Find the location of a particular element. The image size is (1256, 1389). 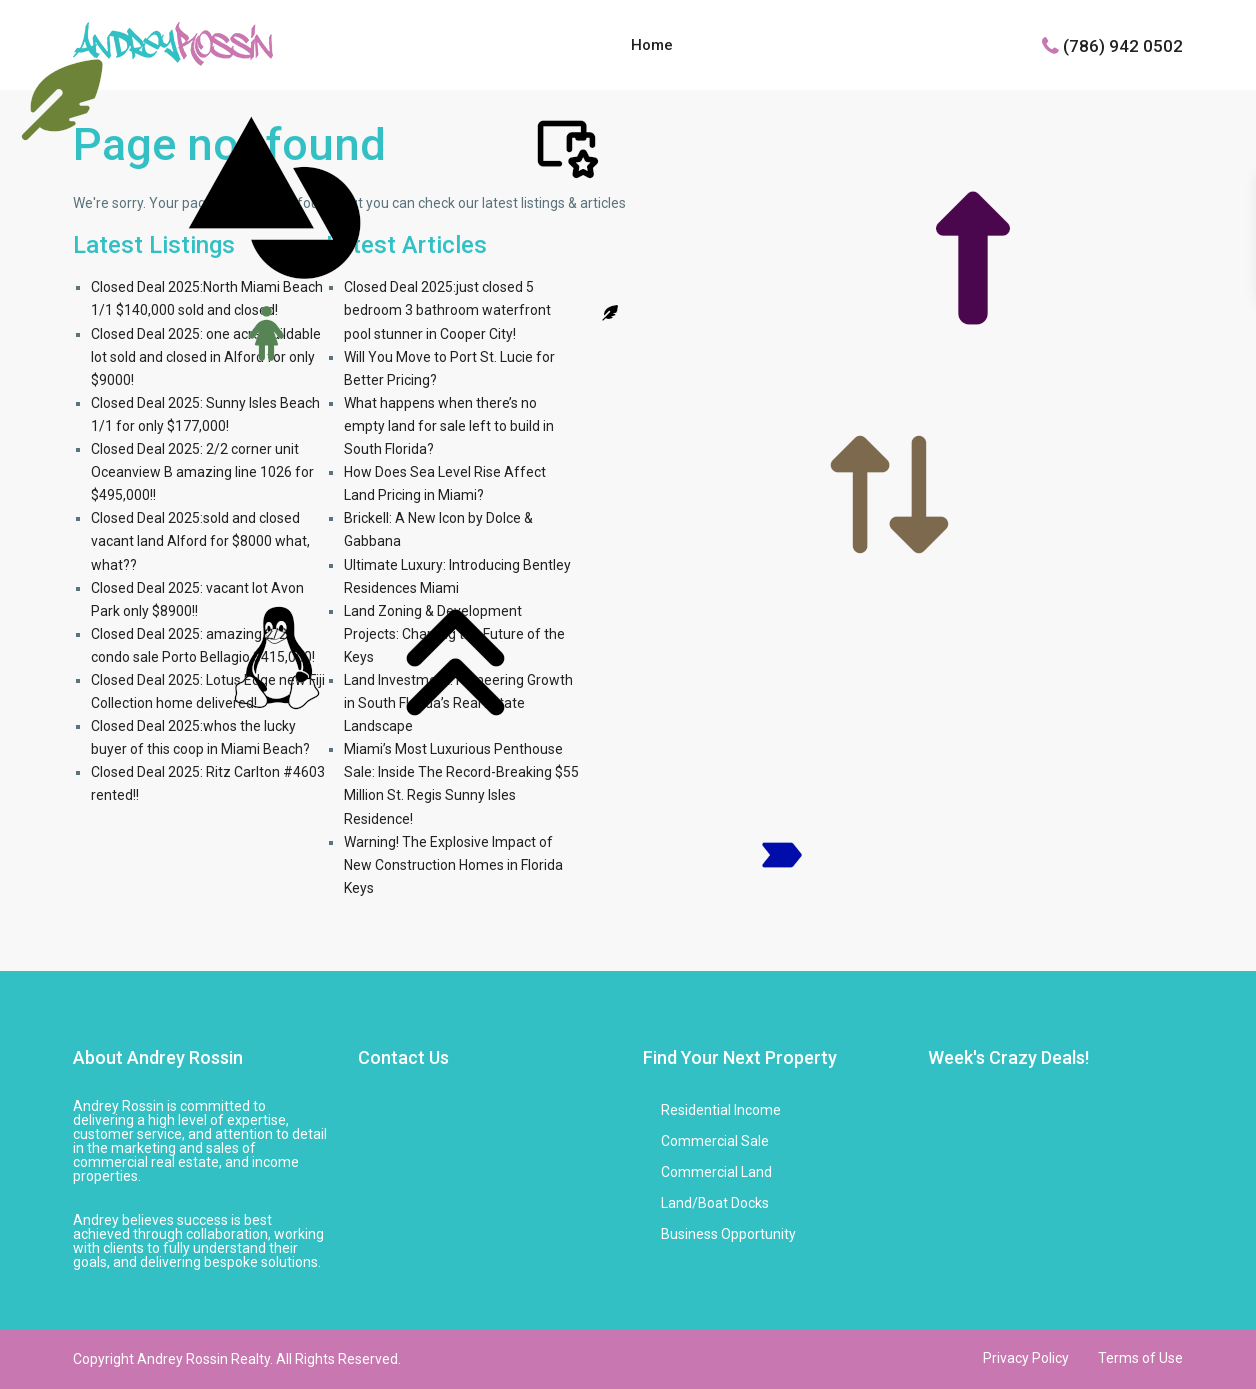

sort items in ascending or descending order is located at coordinates (889, 494).